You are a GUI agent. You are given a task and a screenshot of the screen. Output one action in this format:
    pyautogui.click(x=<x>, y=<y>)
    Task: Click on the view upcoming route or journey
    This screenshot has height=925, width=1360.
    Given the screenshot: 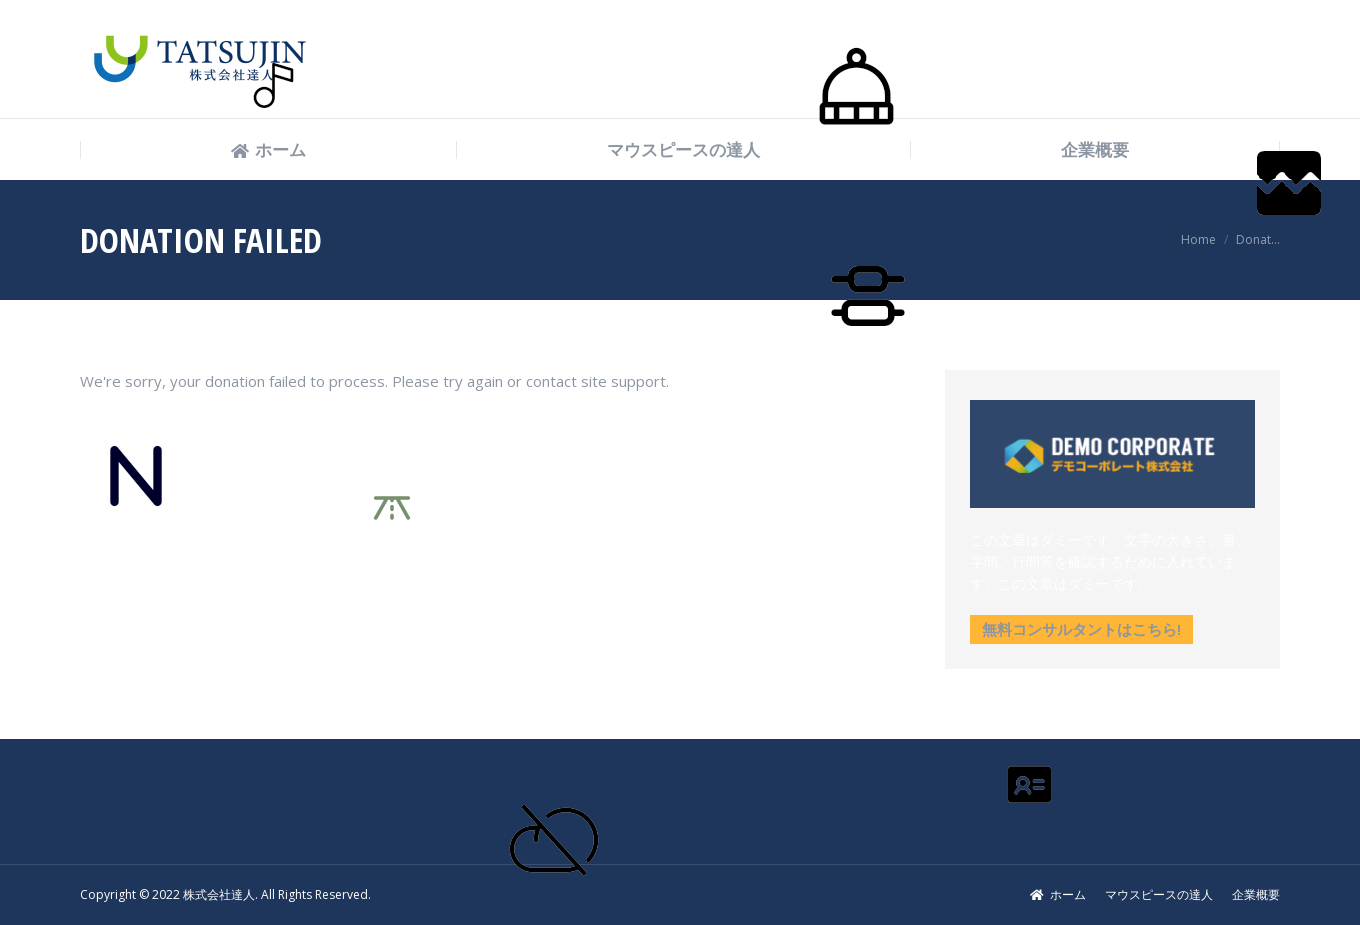 What is the action you would take?
    pyautogui.click(x=392, y=508)
    